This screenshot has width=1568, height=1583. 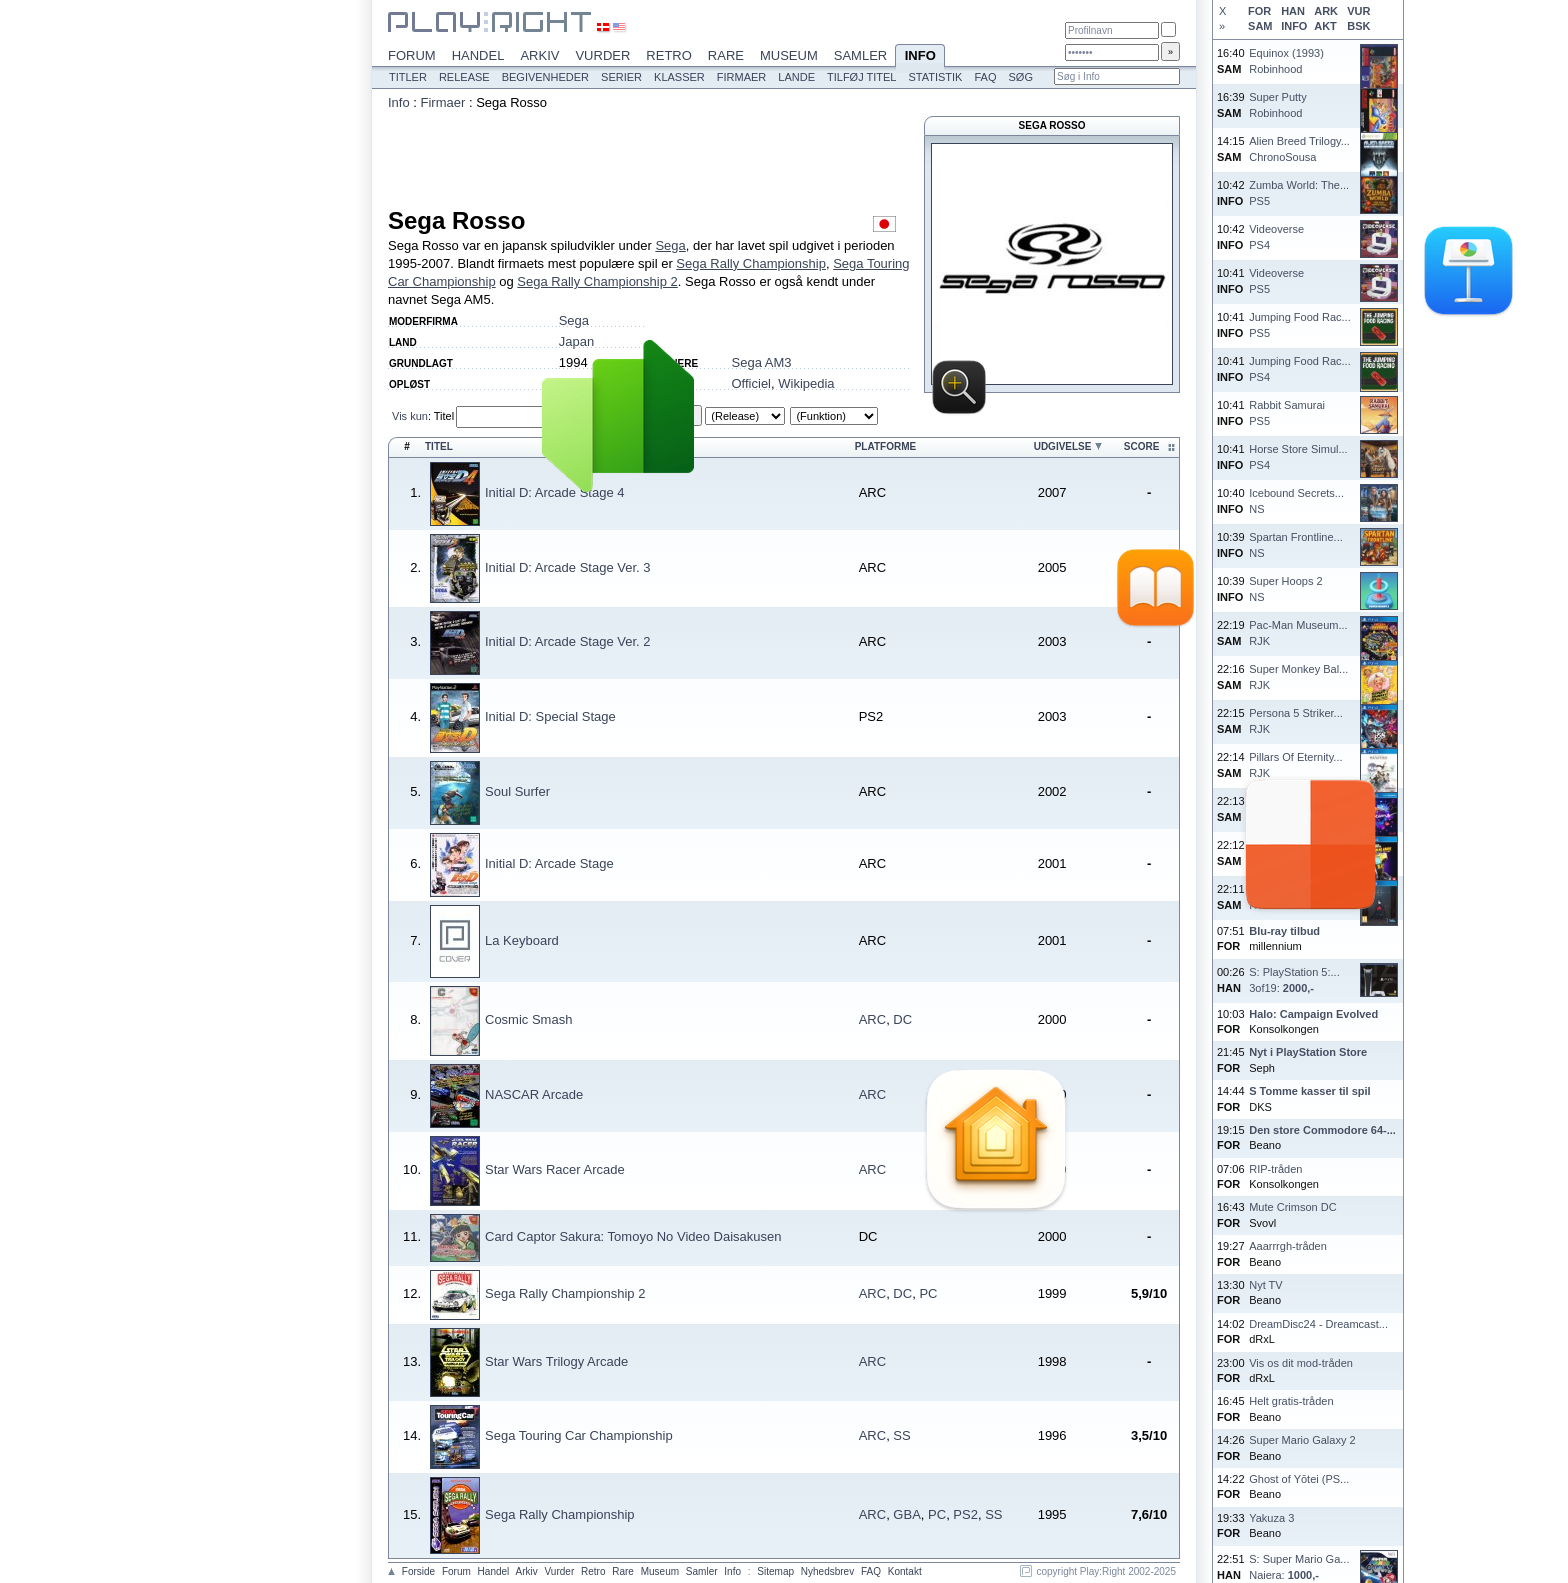 What do you see at coordinates (1468, 270) in the screenshot?
I see `open Apple Keynote presentation app` at bounding box center [1468, 270].